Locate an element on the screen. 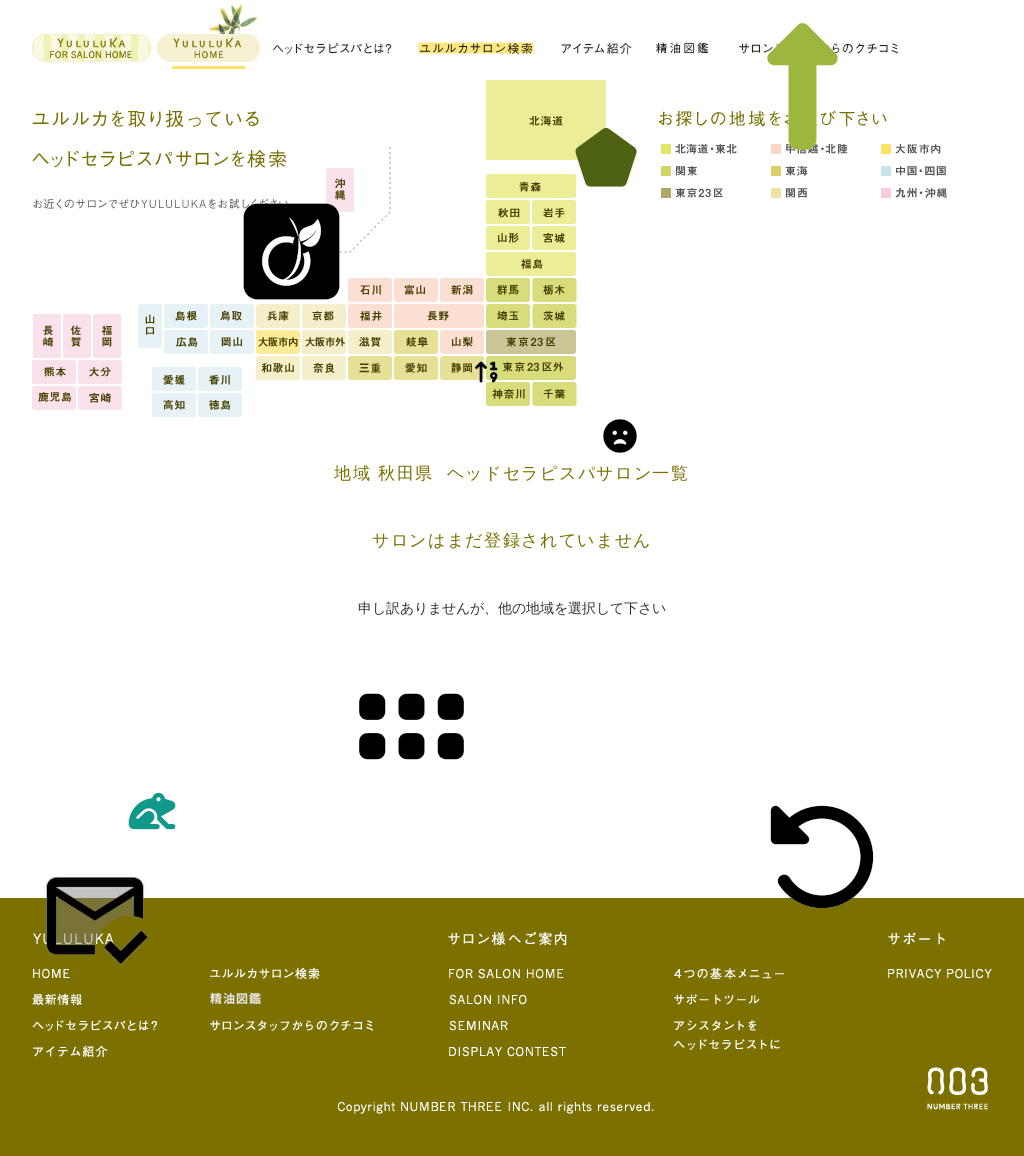 The image size is (1024, 1156). switch to grid view layout is located at coordinates (411, 726).